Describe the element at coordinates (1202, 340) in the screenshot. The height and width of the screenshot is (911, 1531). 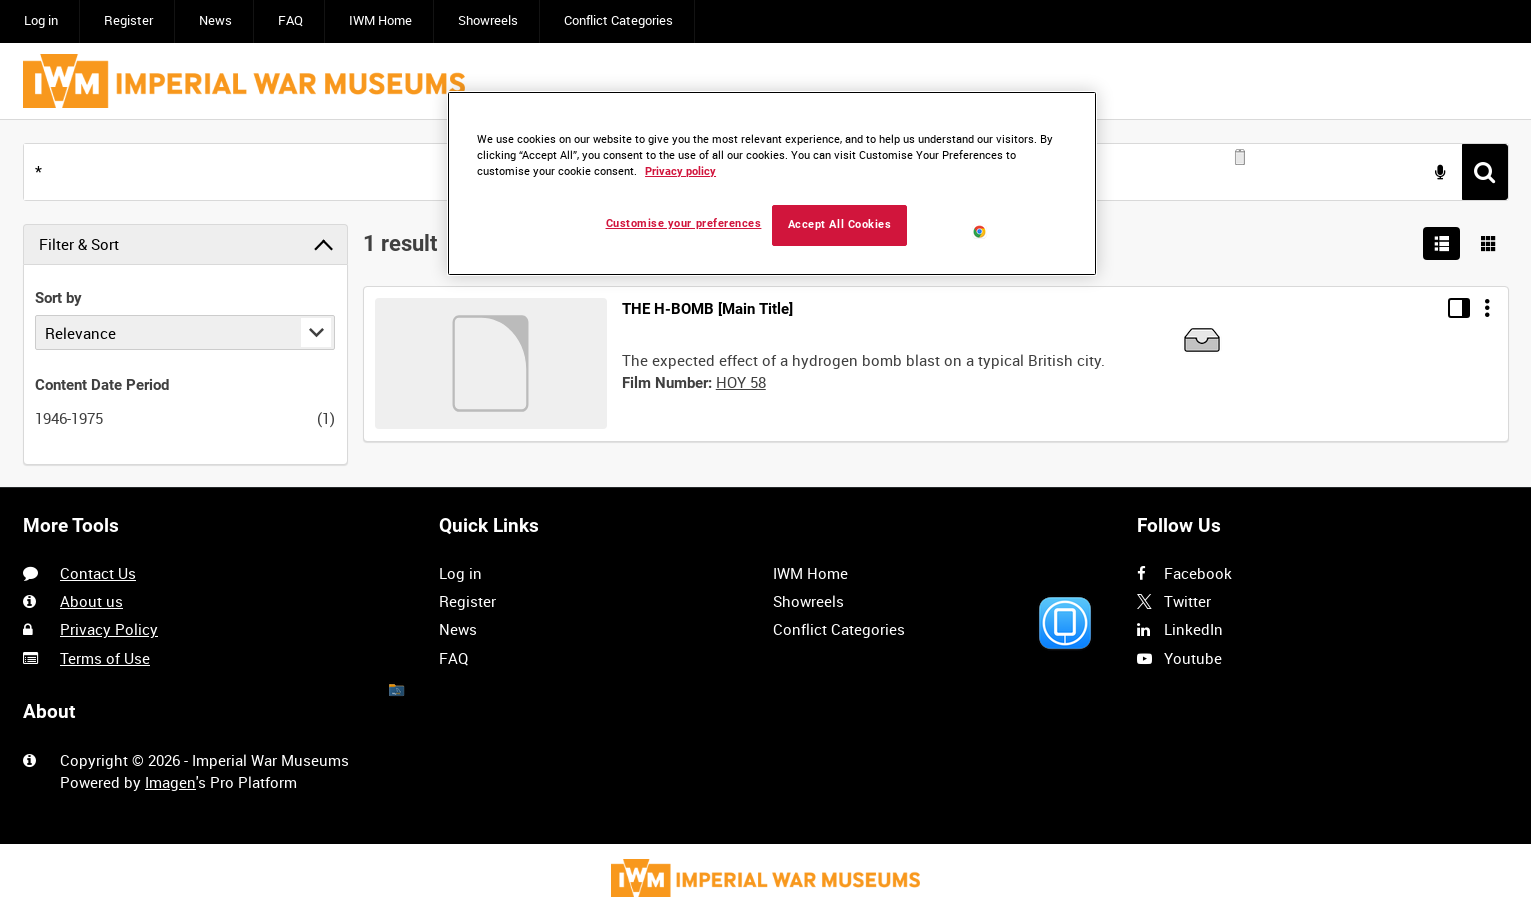
I see `view your email inbox` at that location.